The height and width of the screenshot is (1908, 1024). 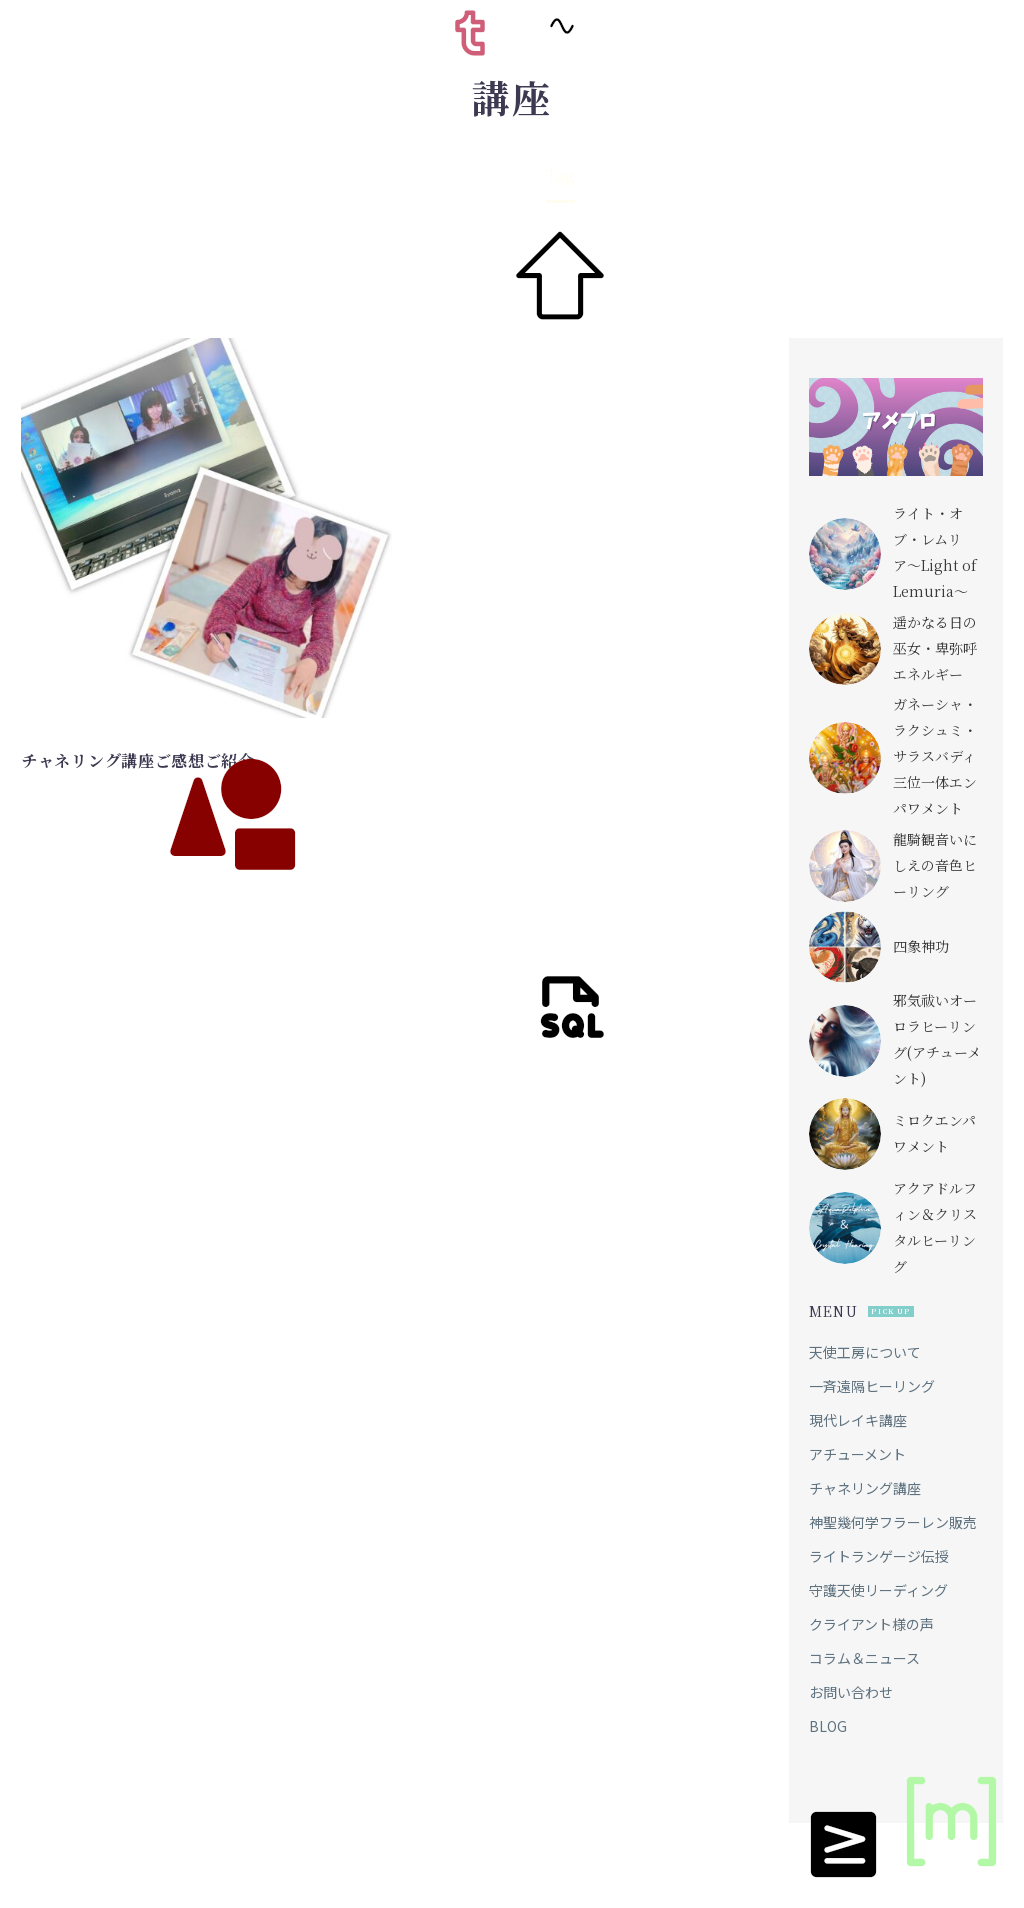 What do you see at coordinates (951, 1821) in the screenshot?
I see `matrix decentralized messaging platform logo` at bounding box center [951, 1821].